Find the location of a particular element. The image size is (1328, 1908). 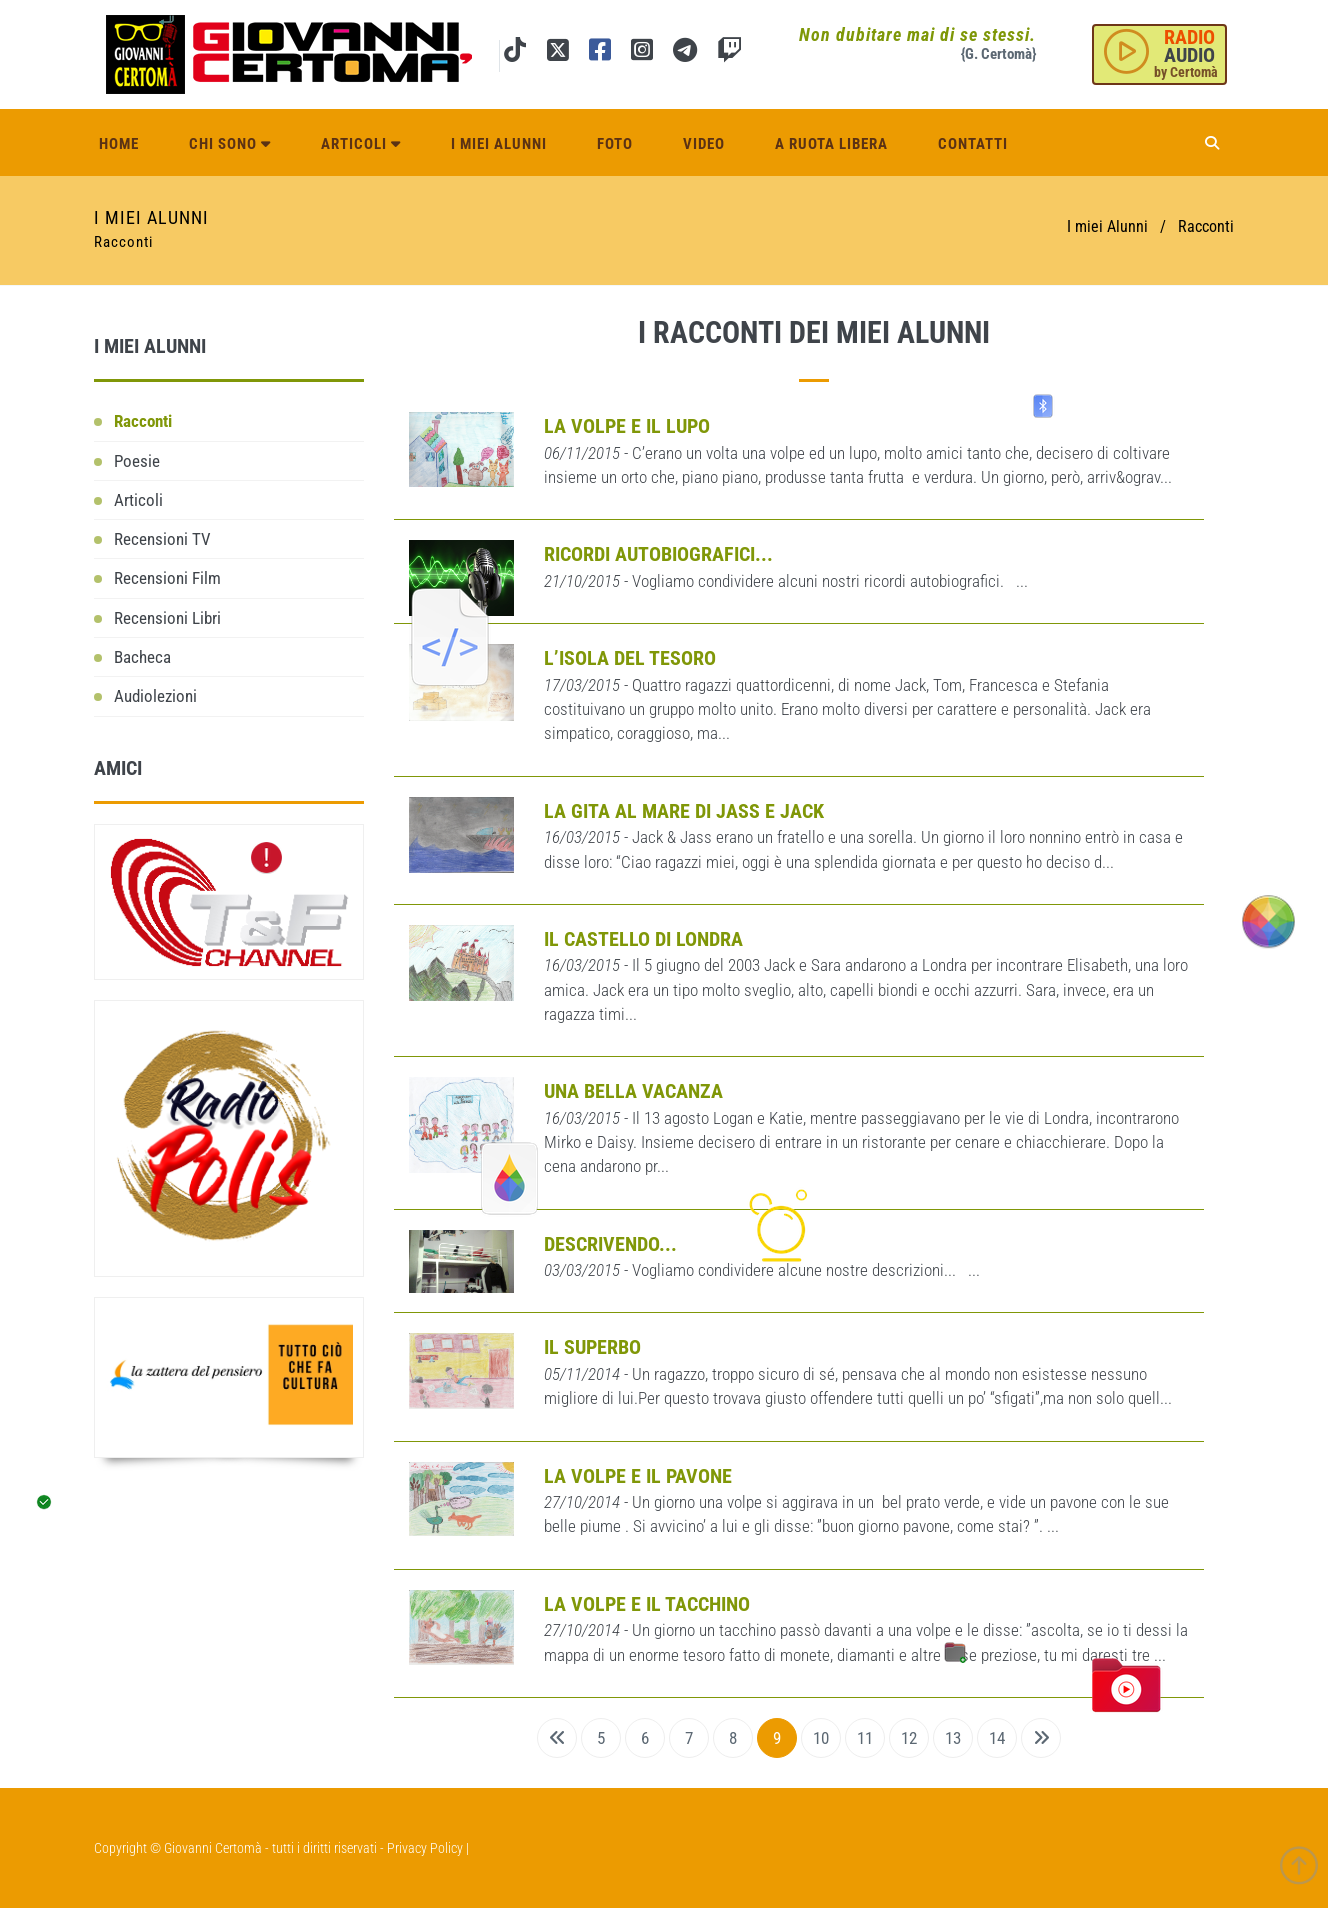

open color picker tool is located at coordinates (1268, 921).